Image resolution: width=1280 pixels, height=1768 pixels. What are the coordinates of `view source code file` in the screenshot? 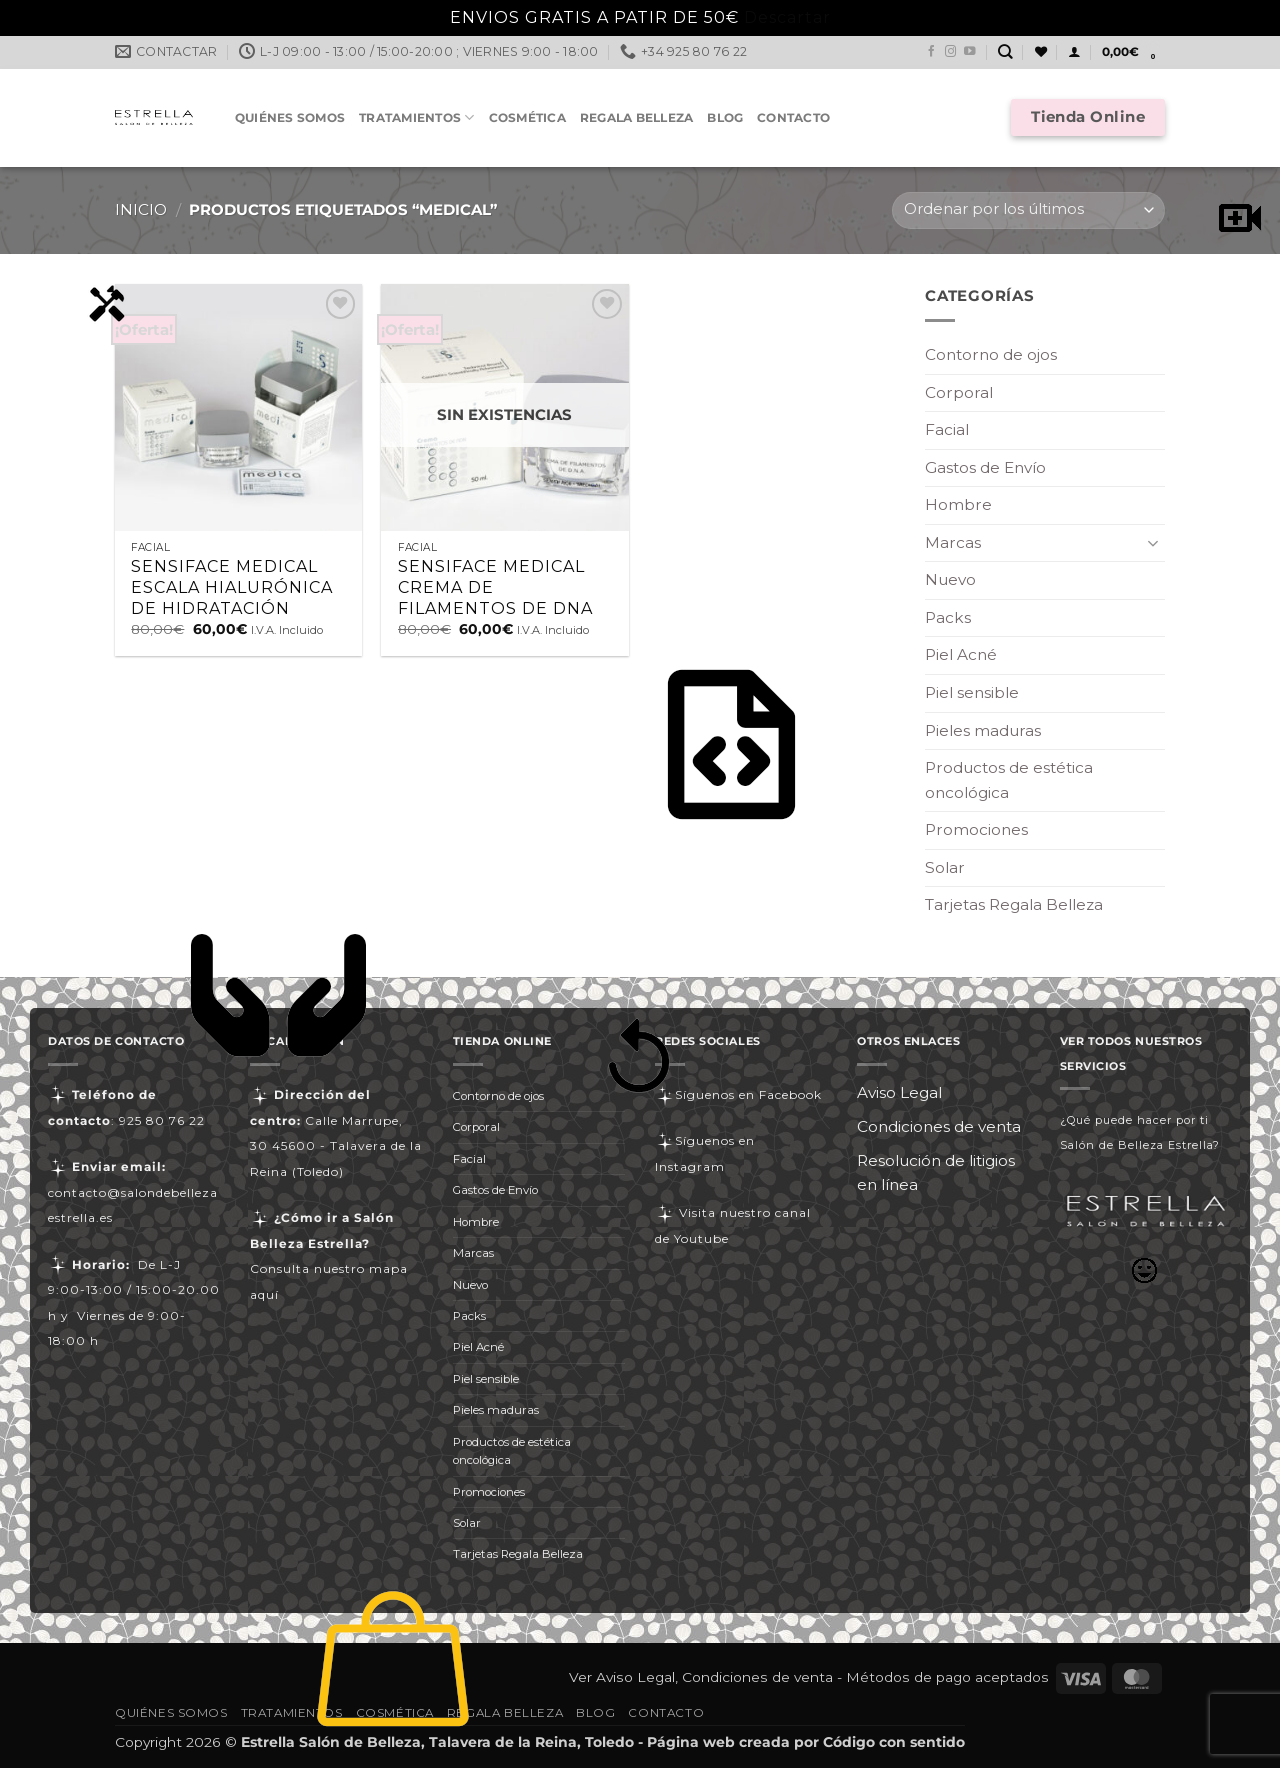 It's located at (731, 744).